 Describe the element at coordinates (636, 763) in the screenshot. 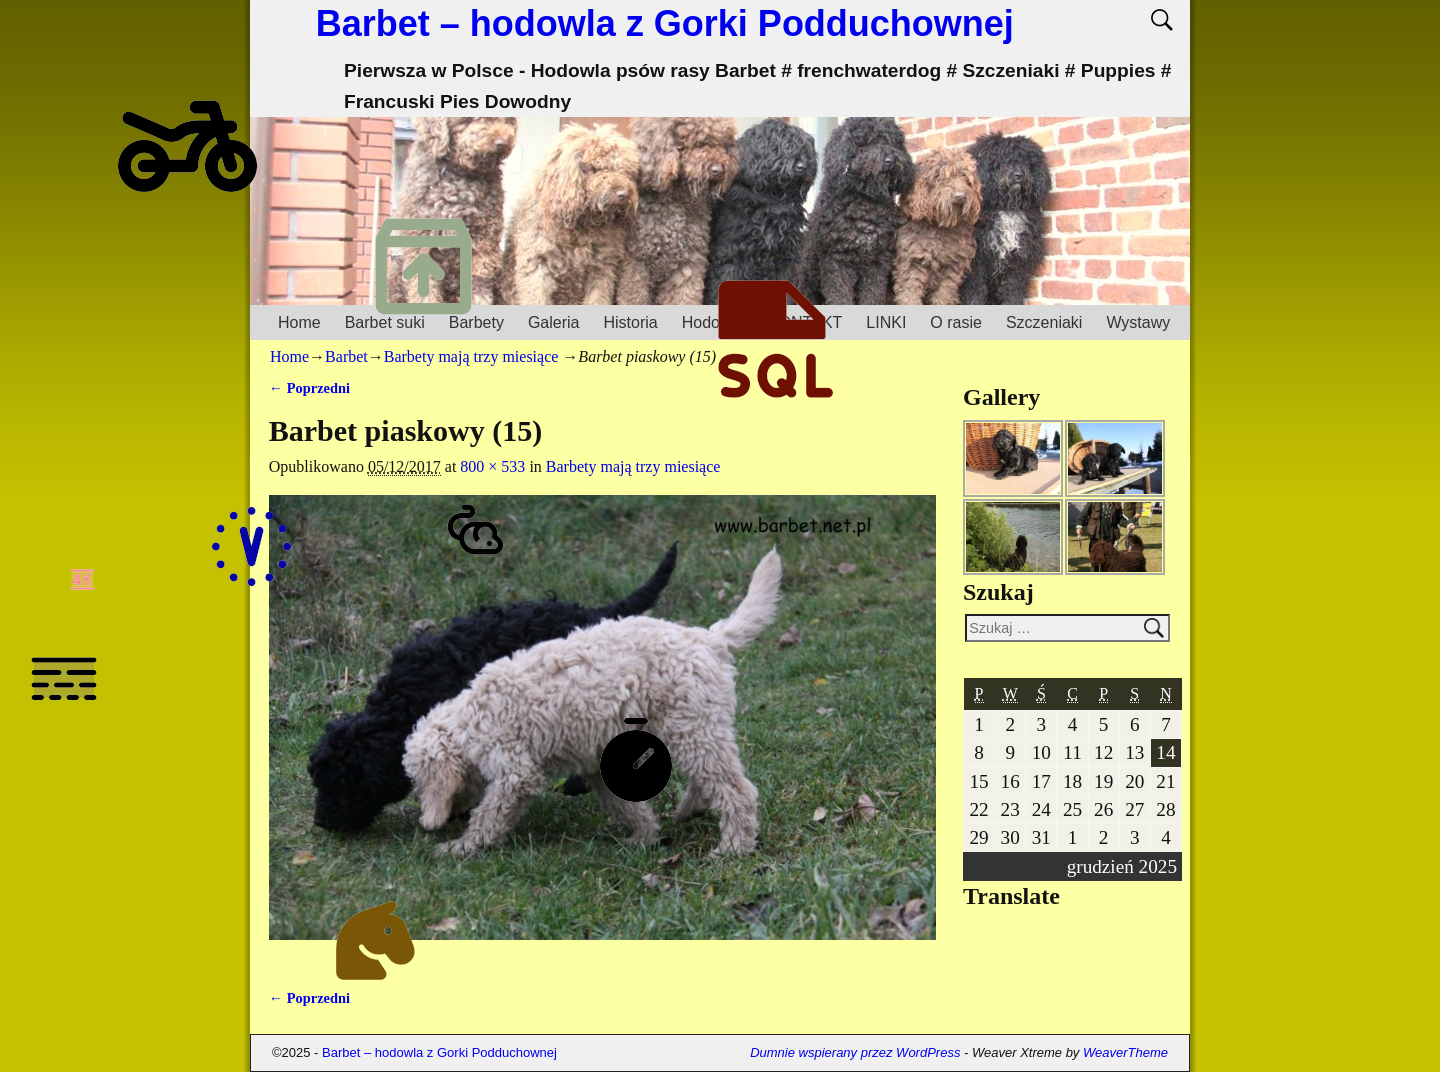

I see `set a countdown timer` at that location.